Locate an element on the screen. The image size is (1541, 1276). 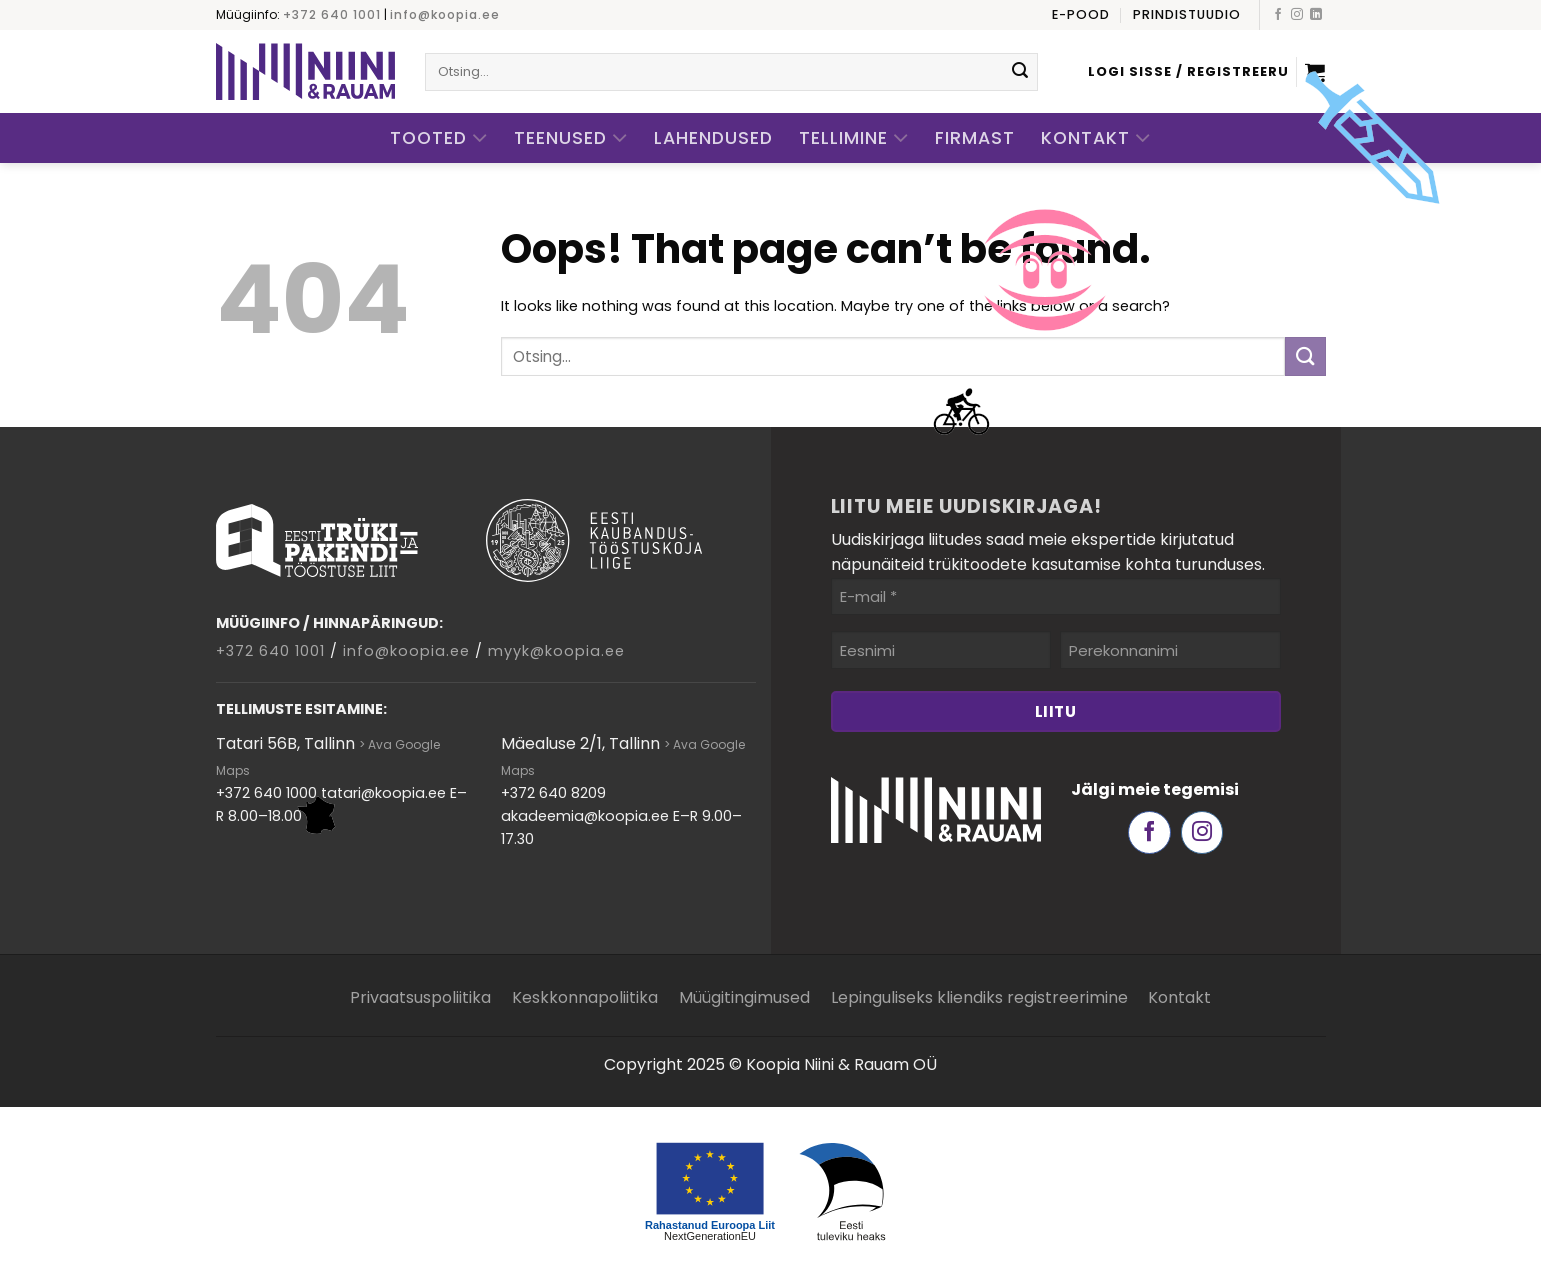
indicates a broken or damaged weapon in inventory is located at coordinates (1372, 138).